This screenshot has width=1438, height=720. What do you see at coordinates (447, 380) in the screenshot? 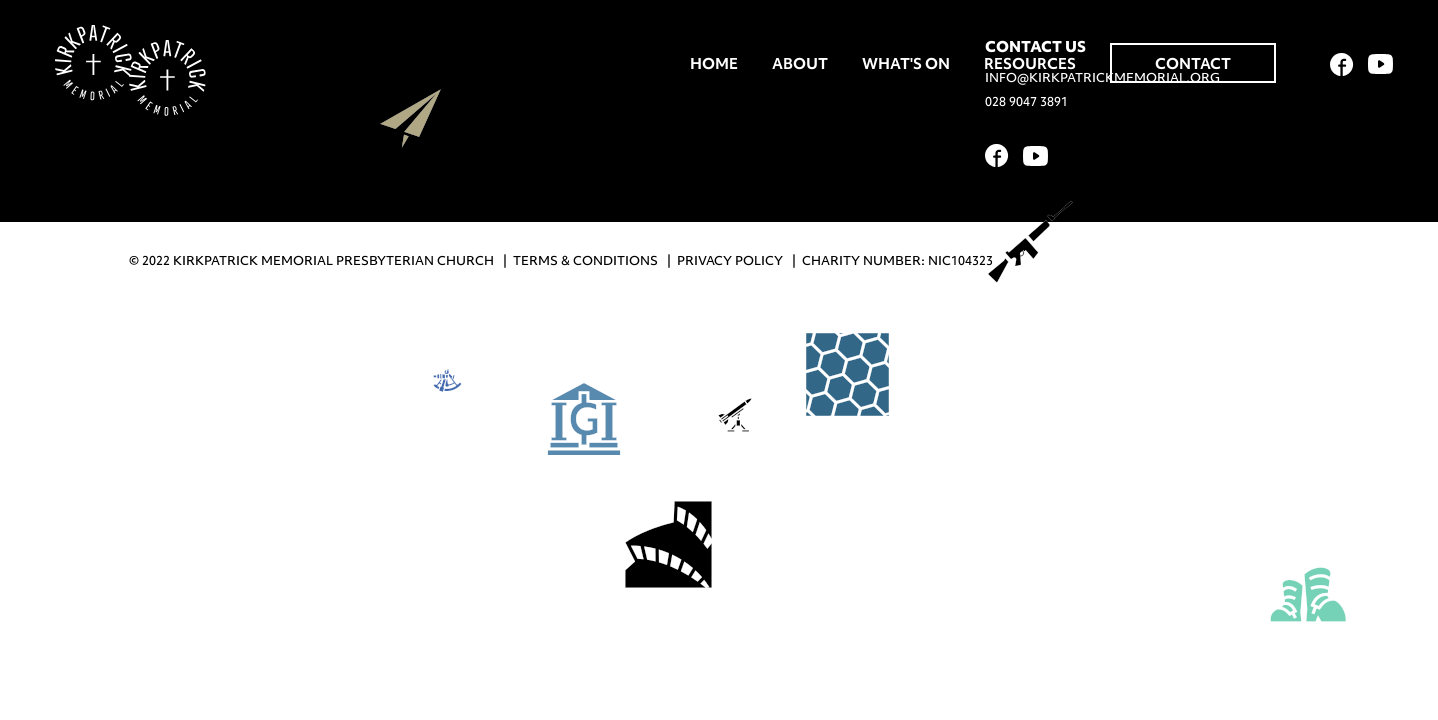
I see `access navigation or mapping tools` at bounding box center [447, 380].